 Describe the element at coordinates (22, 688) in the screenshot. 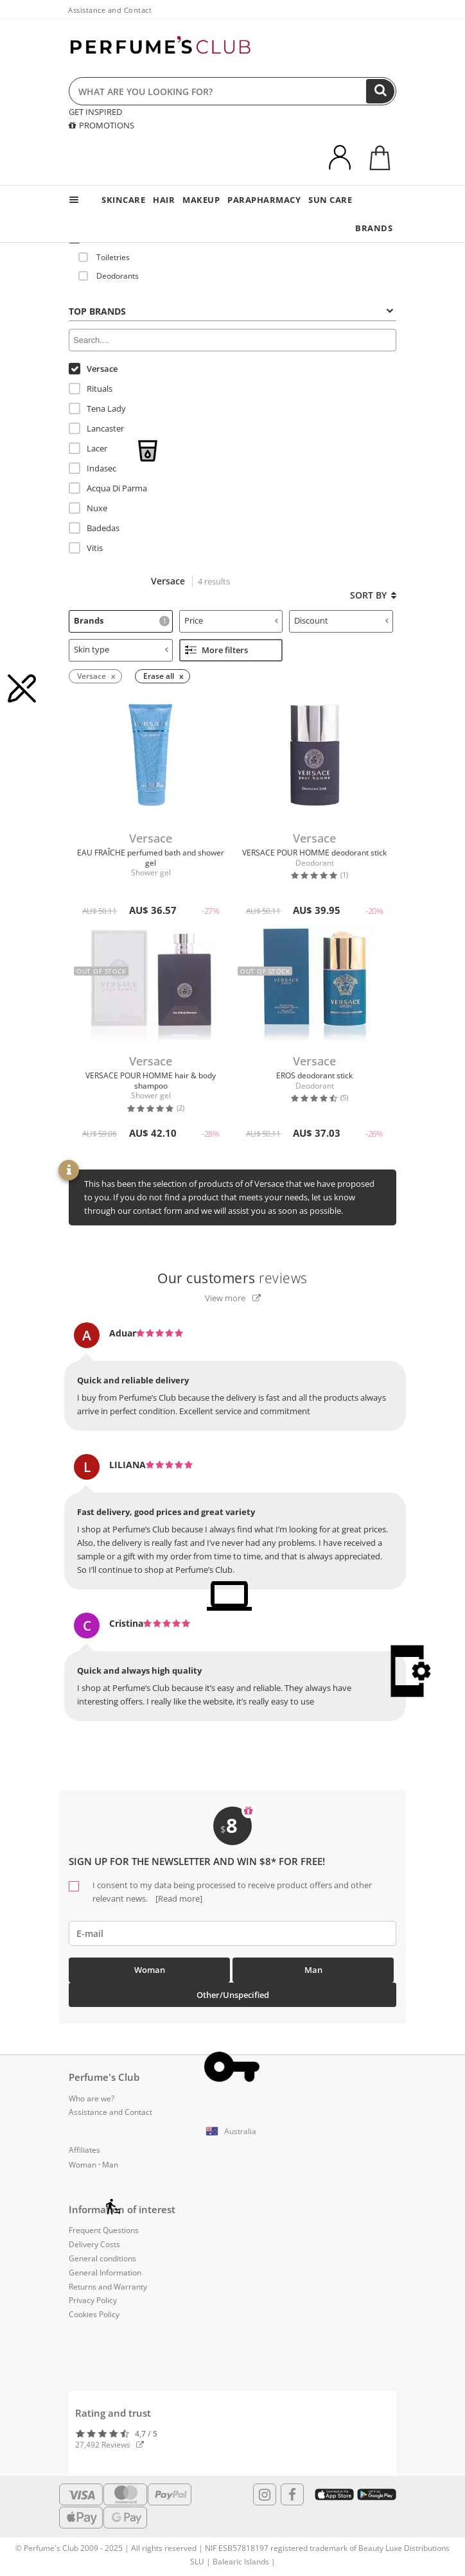

I see `indicates editing is disabled` at that location.